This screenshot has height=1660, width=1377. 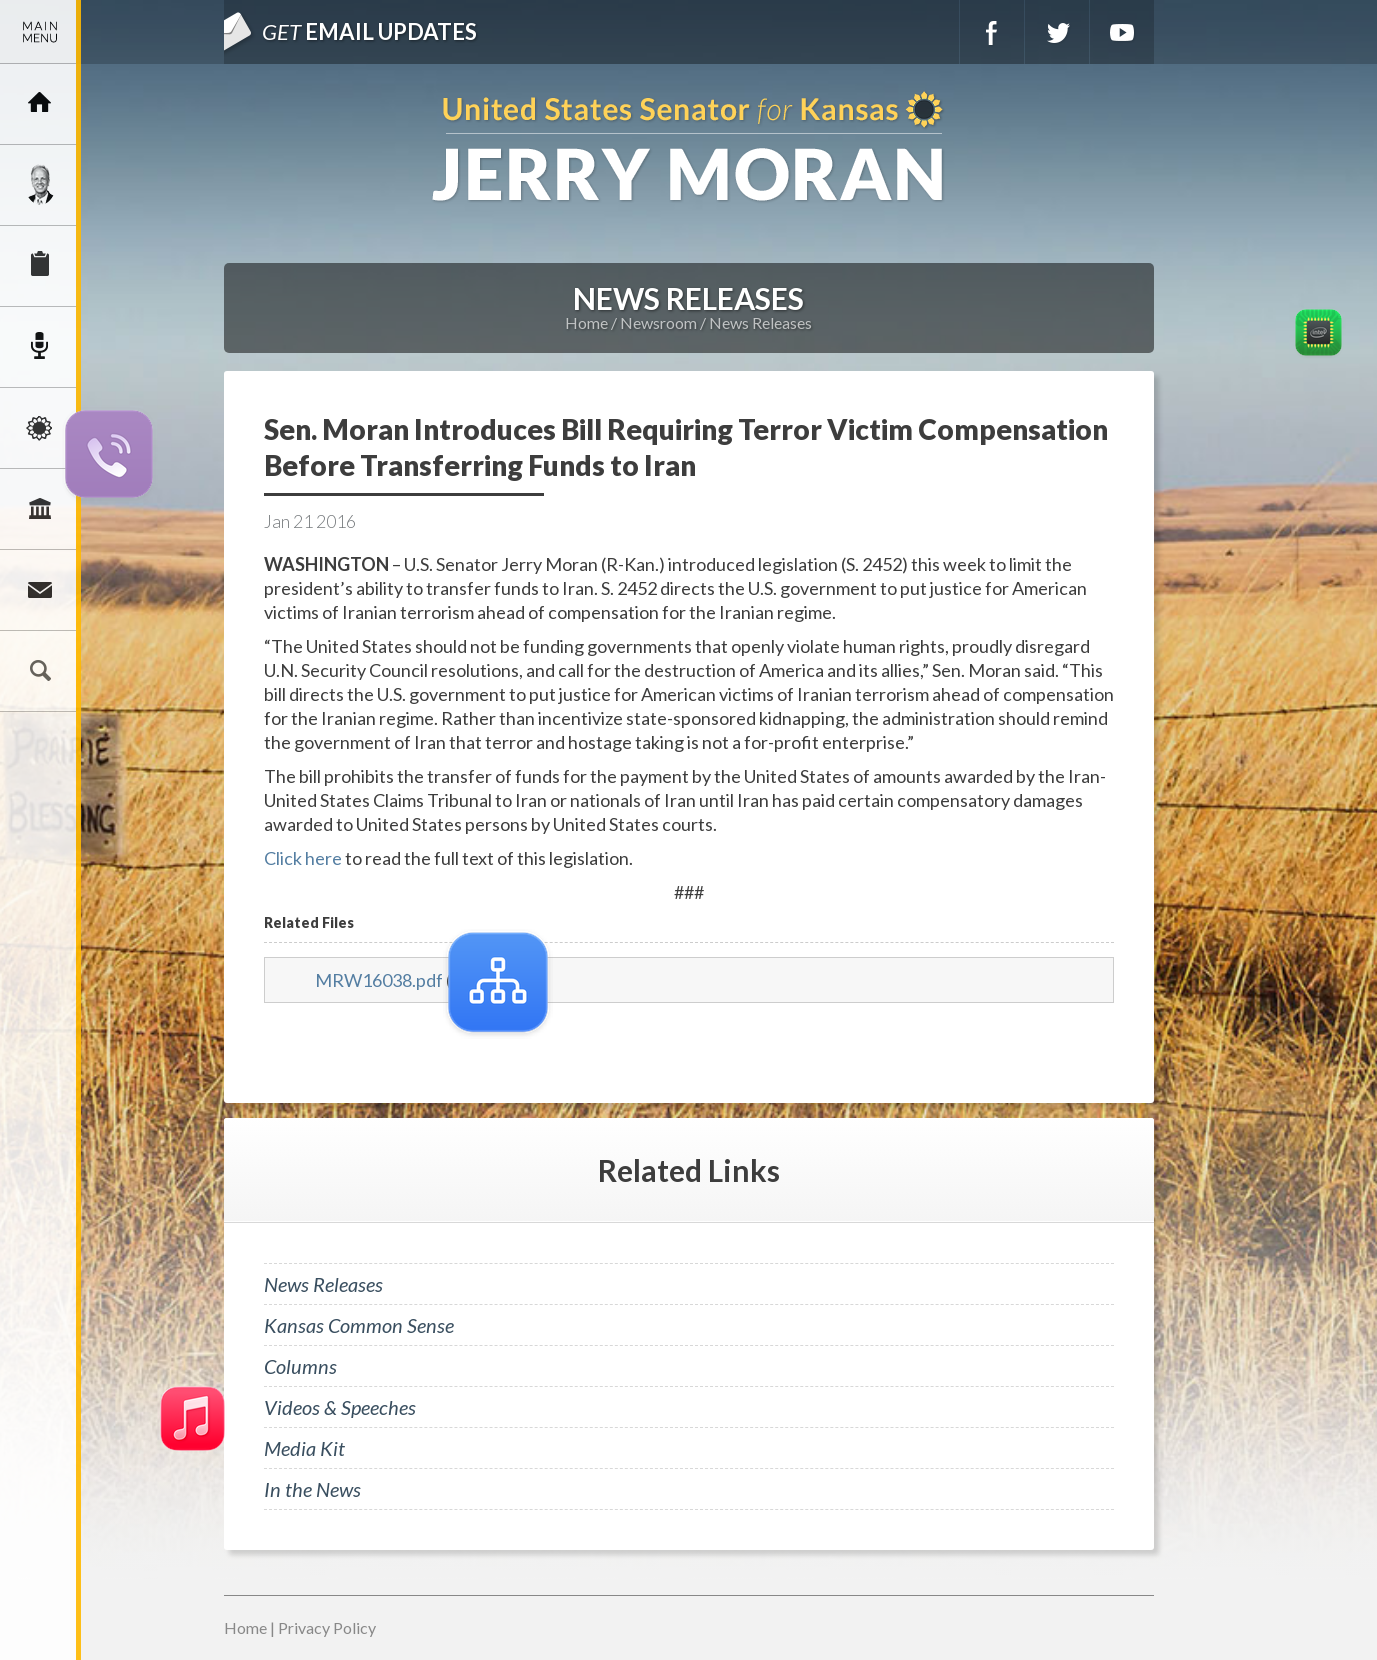 I want to click on open viber messaging app, so click(x=109, y=454).